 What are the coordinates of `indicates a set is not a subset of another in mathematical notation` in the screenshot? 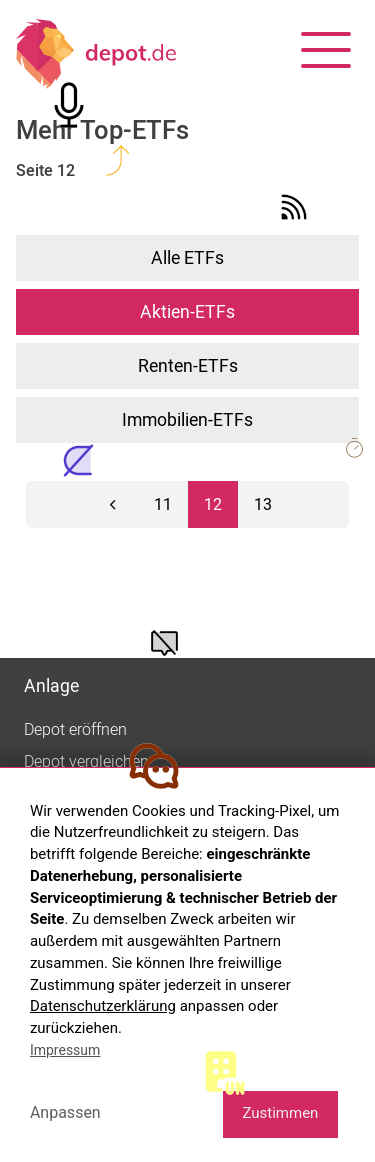 It's located at (78, 460).